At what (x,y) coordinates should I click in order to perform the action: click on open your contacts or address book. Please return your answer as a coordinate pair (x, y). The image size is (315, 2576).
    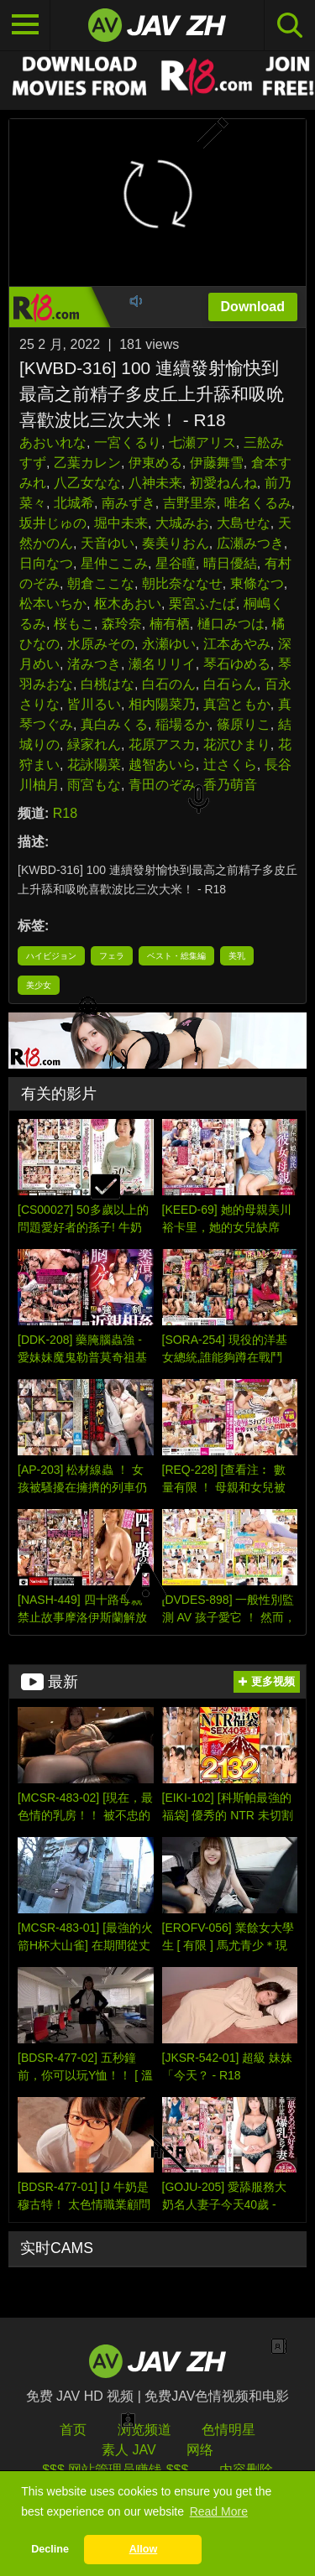
    Looking at the image, I should click on (279, 2346).